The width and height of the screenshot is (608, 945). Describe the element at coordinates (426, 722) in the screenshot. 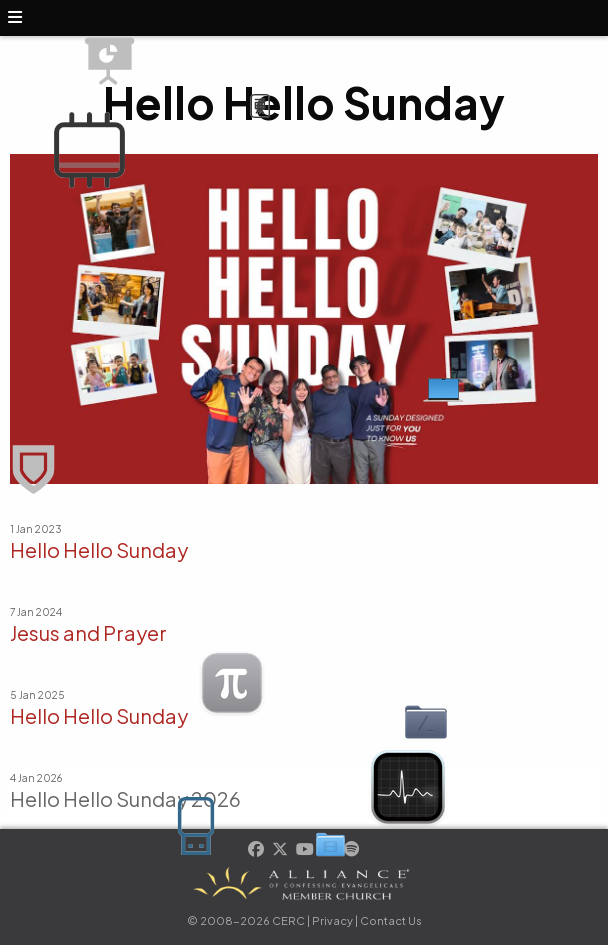

I see `access the root directory` at that location.